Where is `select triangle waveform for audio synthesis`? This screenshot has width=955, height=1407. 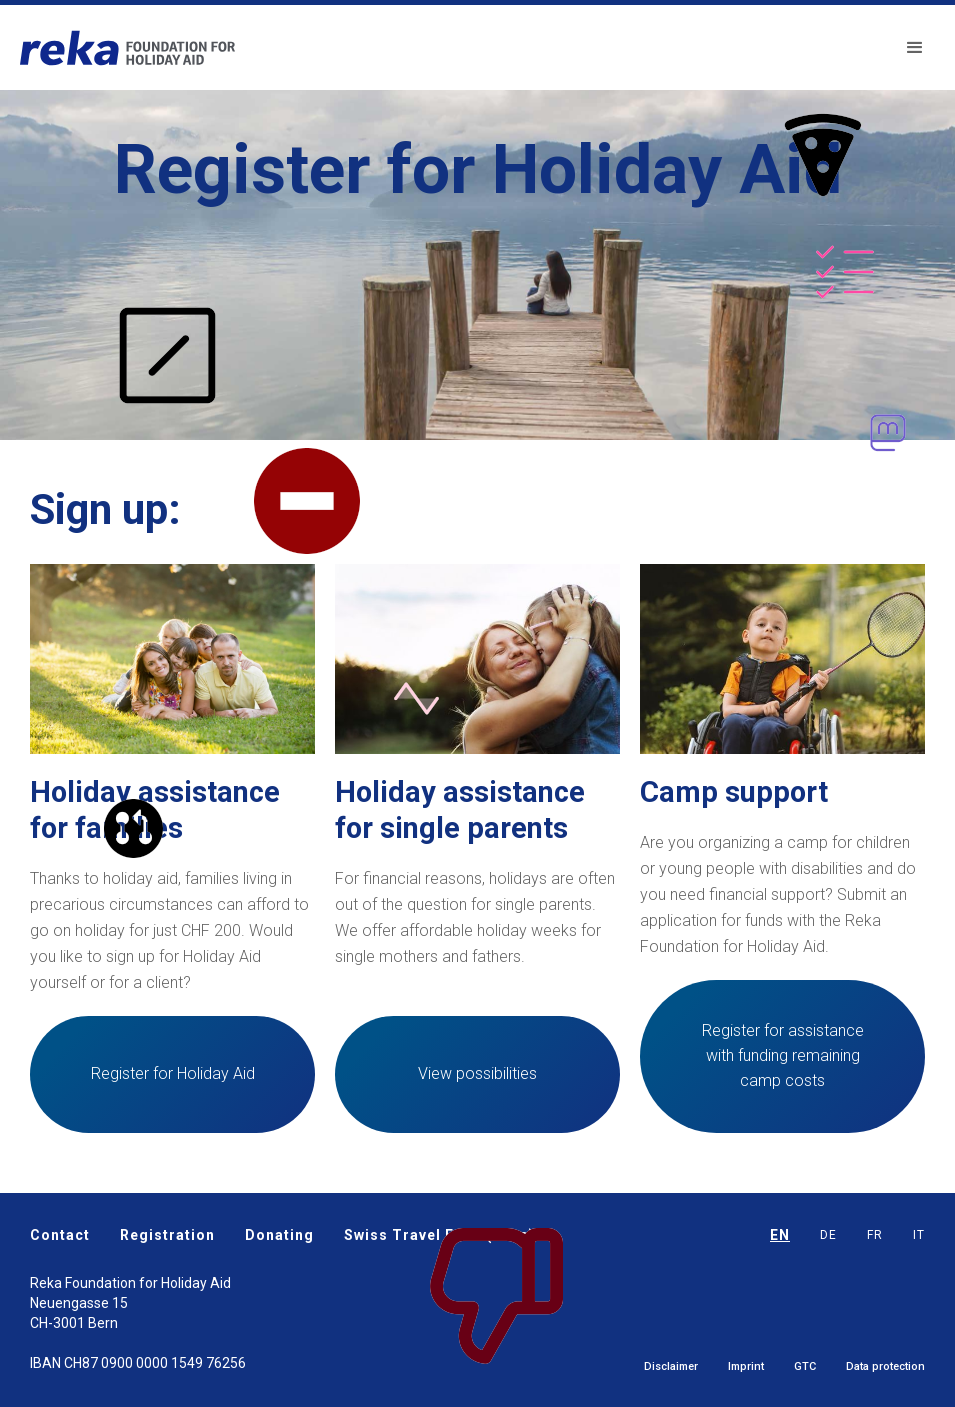 select triangle waveform for audio synthesis is located at coordinates (416, 698).